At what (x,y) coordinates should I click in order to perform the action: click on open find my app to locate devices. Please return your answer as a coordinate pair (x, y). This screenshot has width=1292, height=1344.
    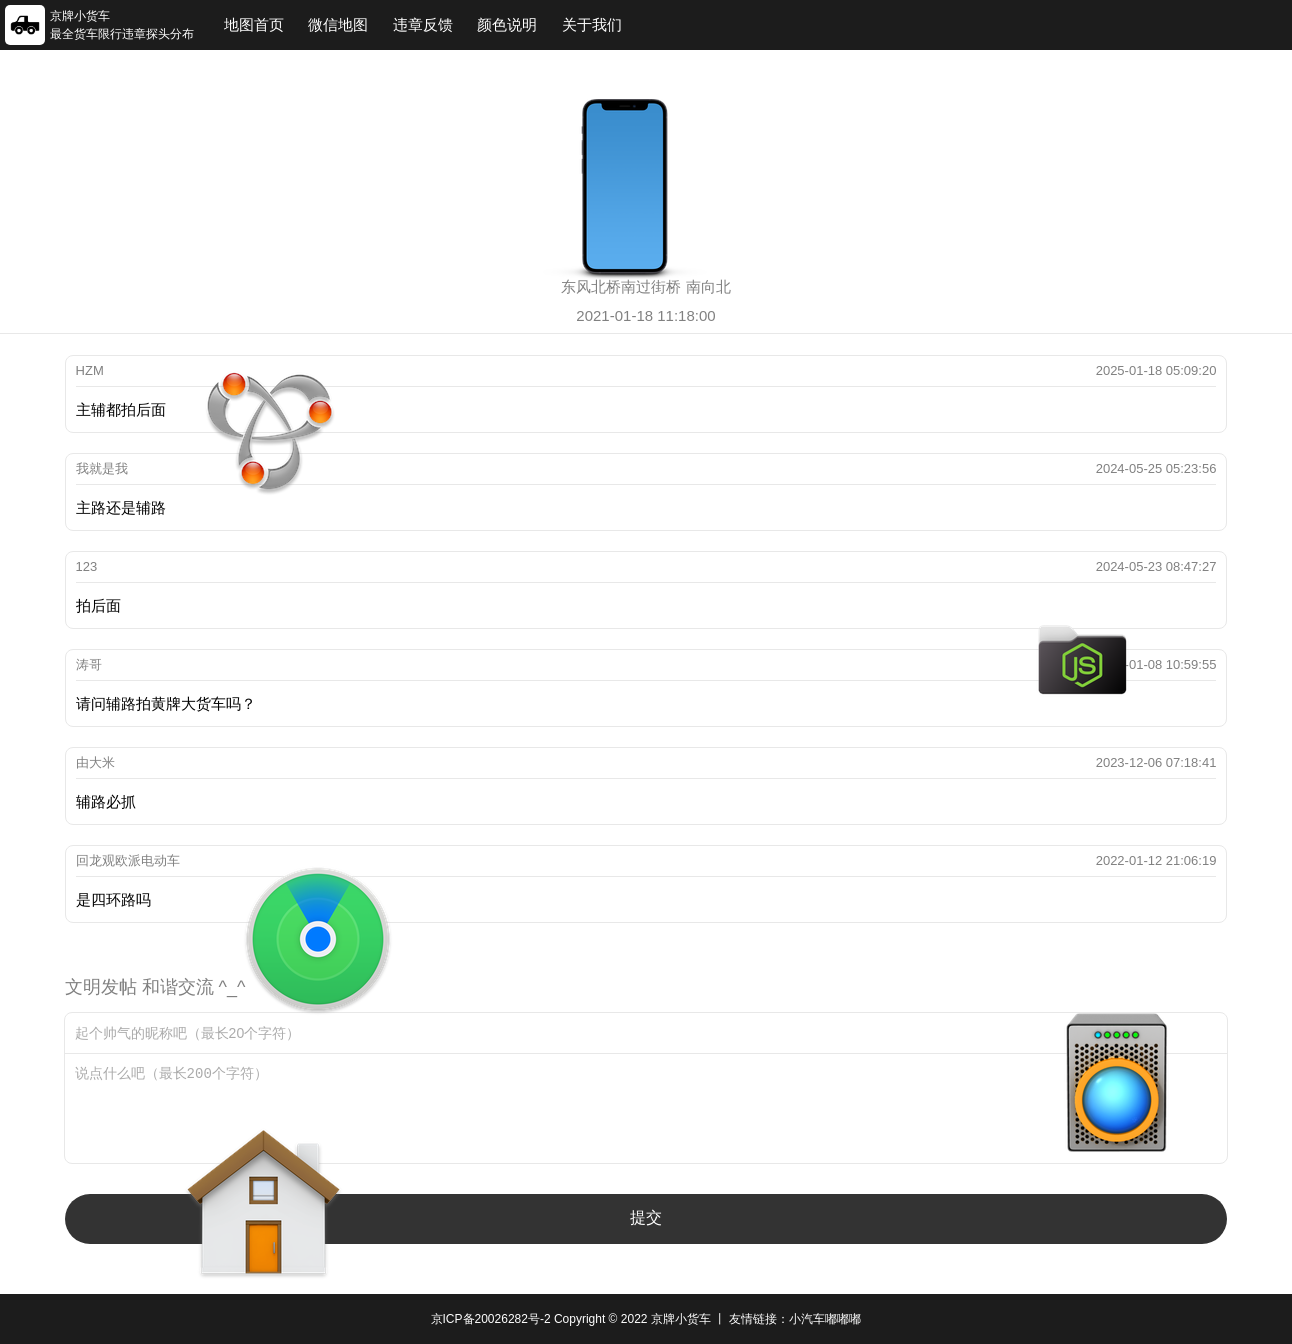
    Looking at the image, I should click on (318, 939).